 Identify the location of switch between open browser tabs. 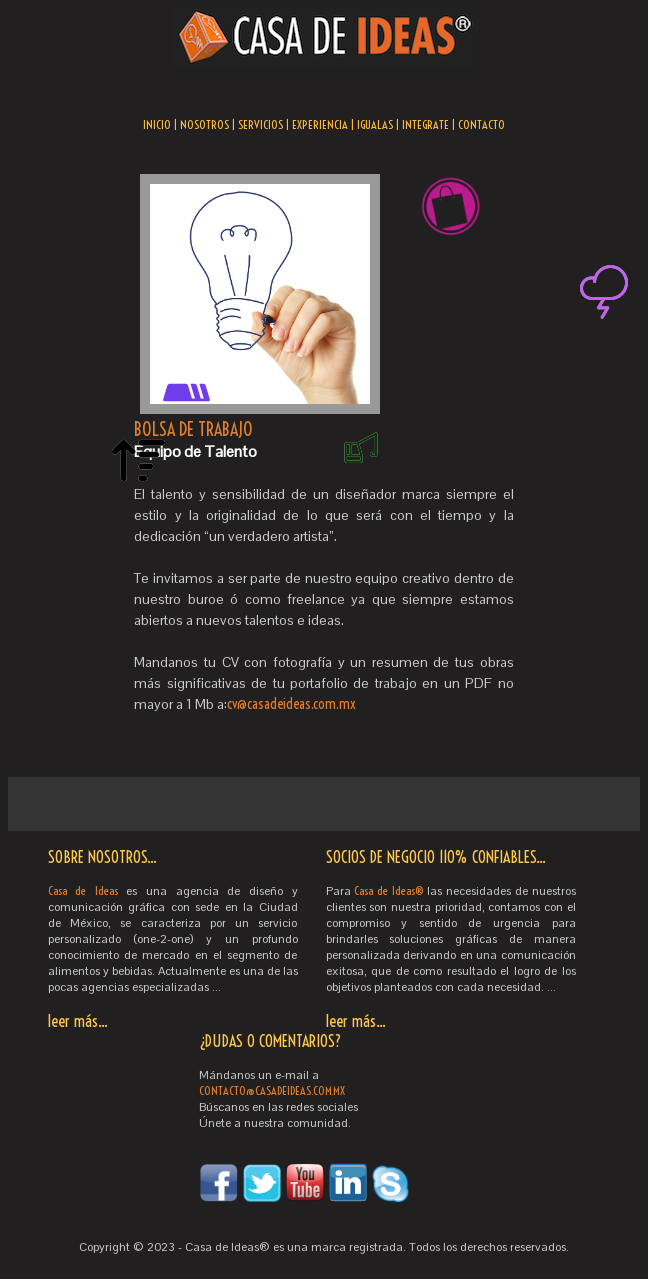
(186, 392).